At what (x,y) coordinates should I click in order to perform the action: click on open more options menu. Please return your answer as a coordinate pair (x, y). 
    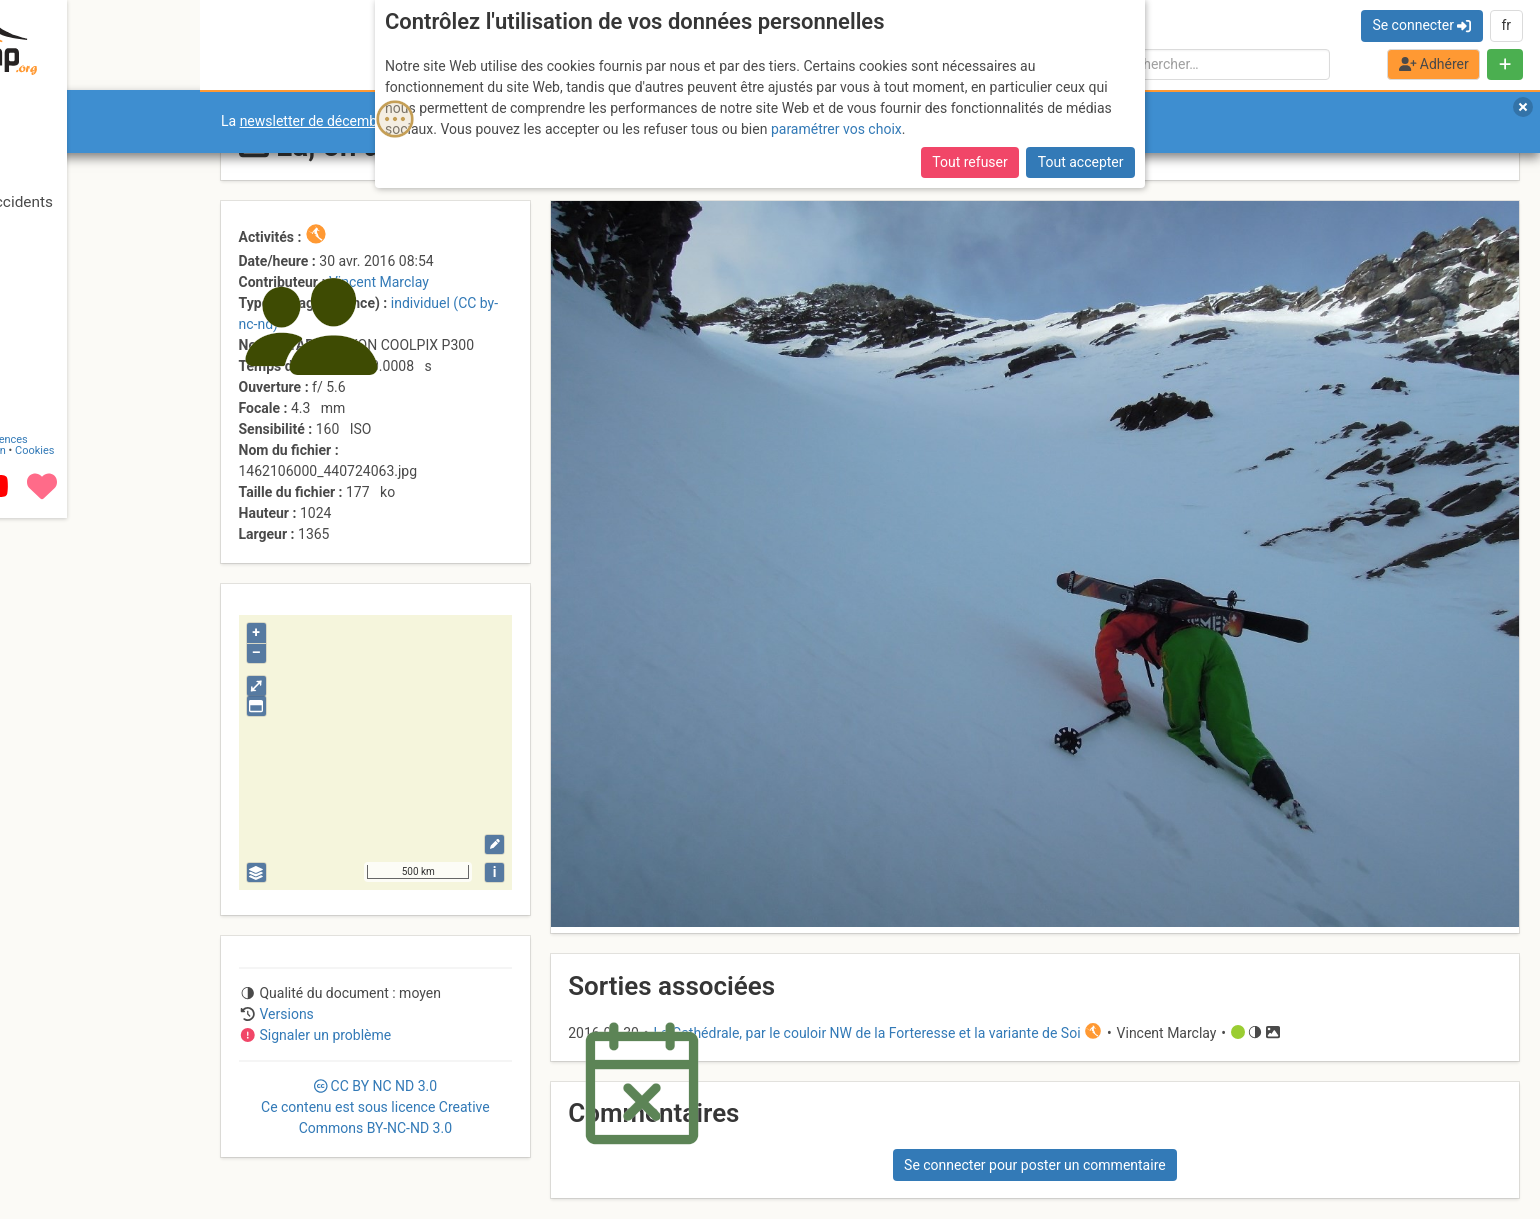
    Looking at the image, I should click on (395, 119).